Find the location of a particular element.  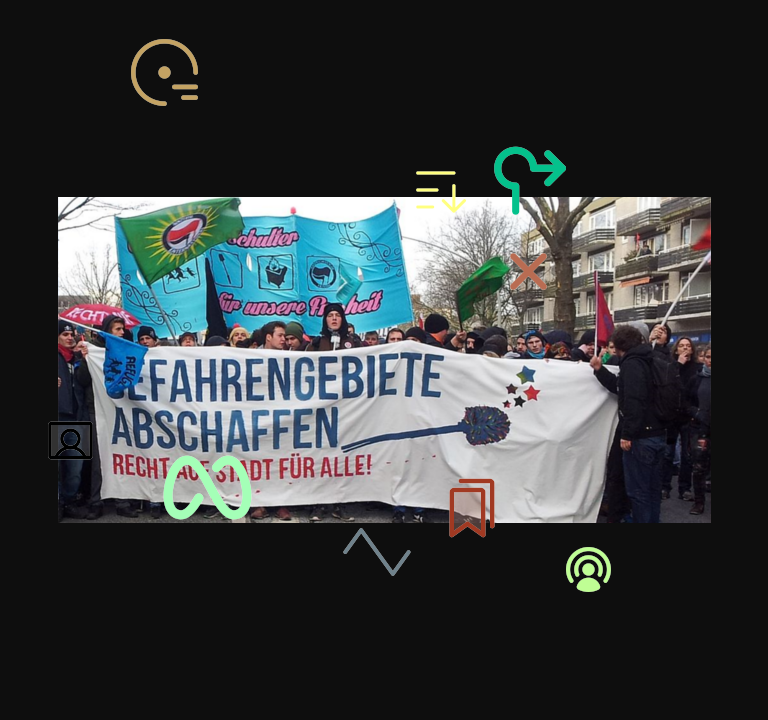

view user profile card is located at coordinates (70, 440).